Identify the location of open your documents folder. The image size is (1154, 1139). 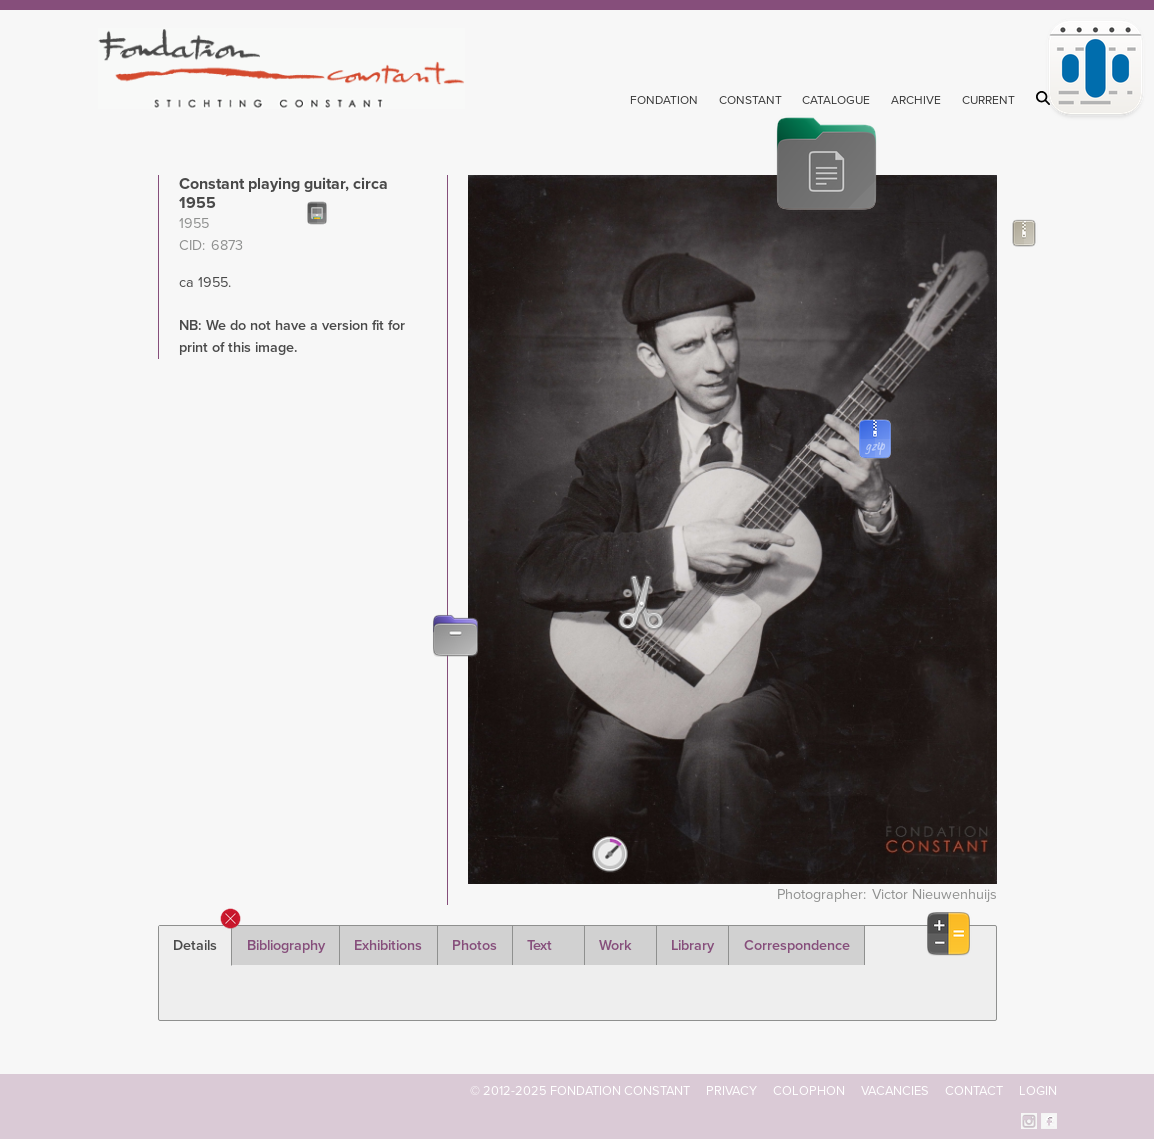
(826, 163).